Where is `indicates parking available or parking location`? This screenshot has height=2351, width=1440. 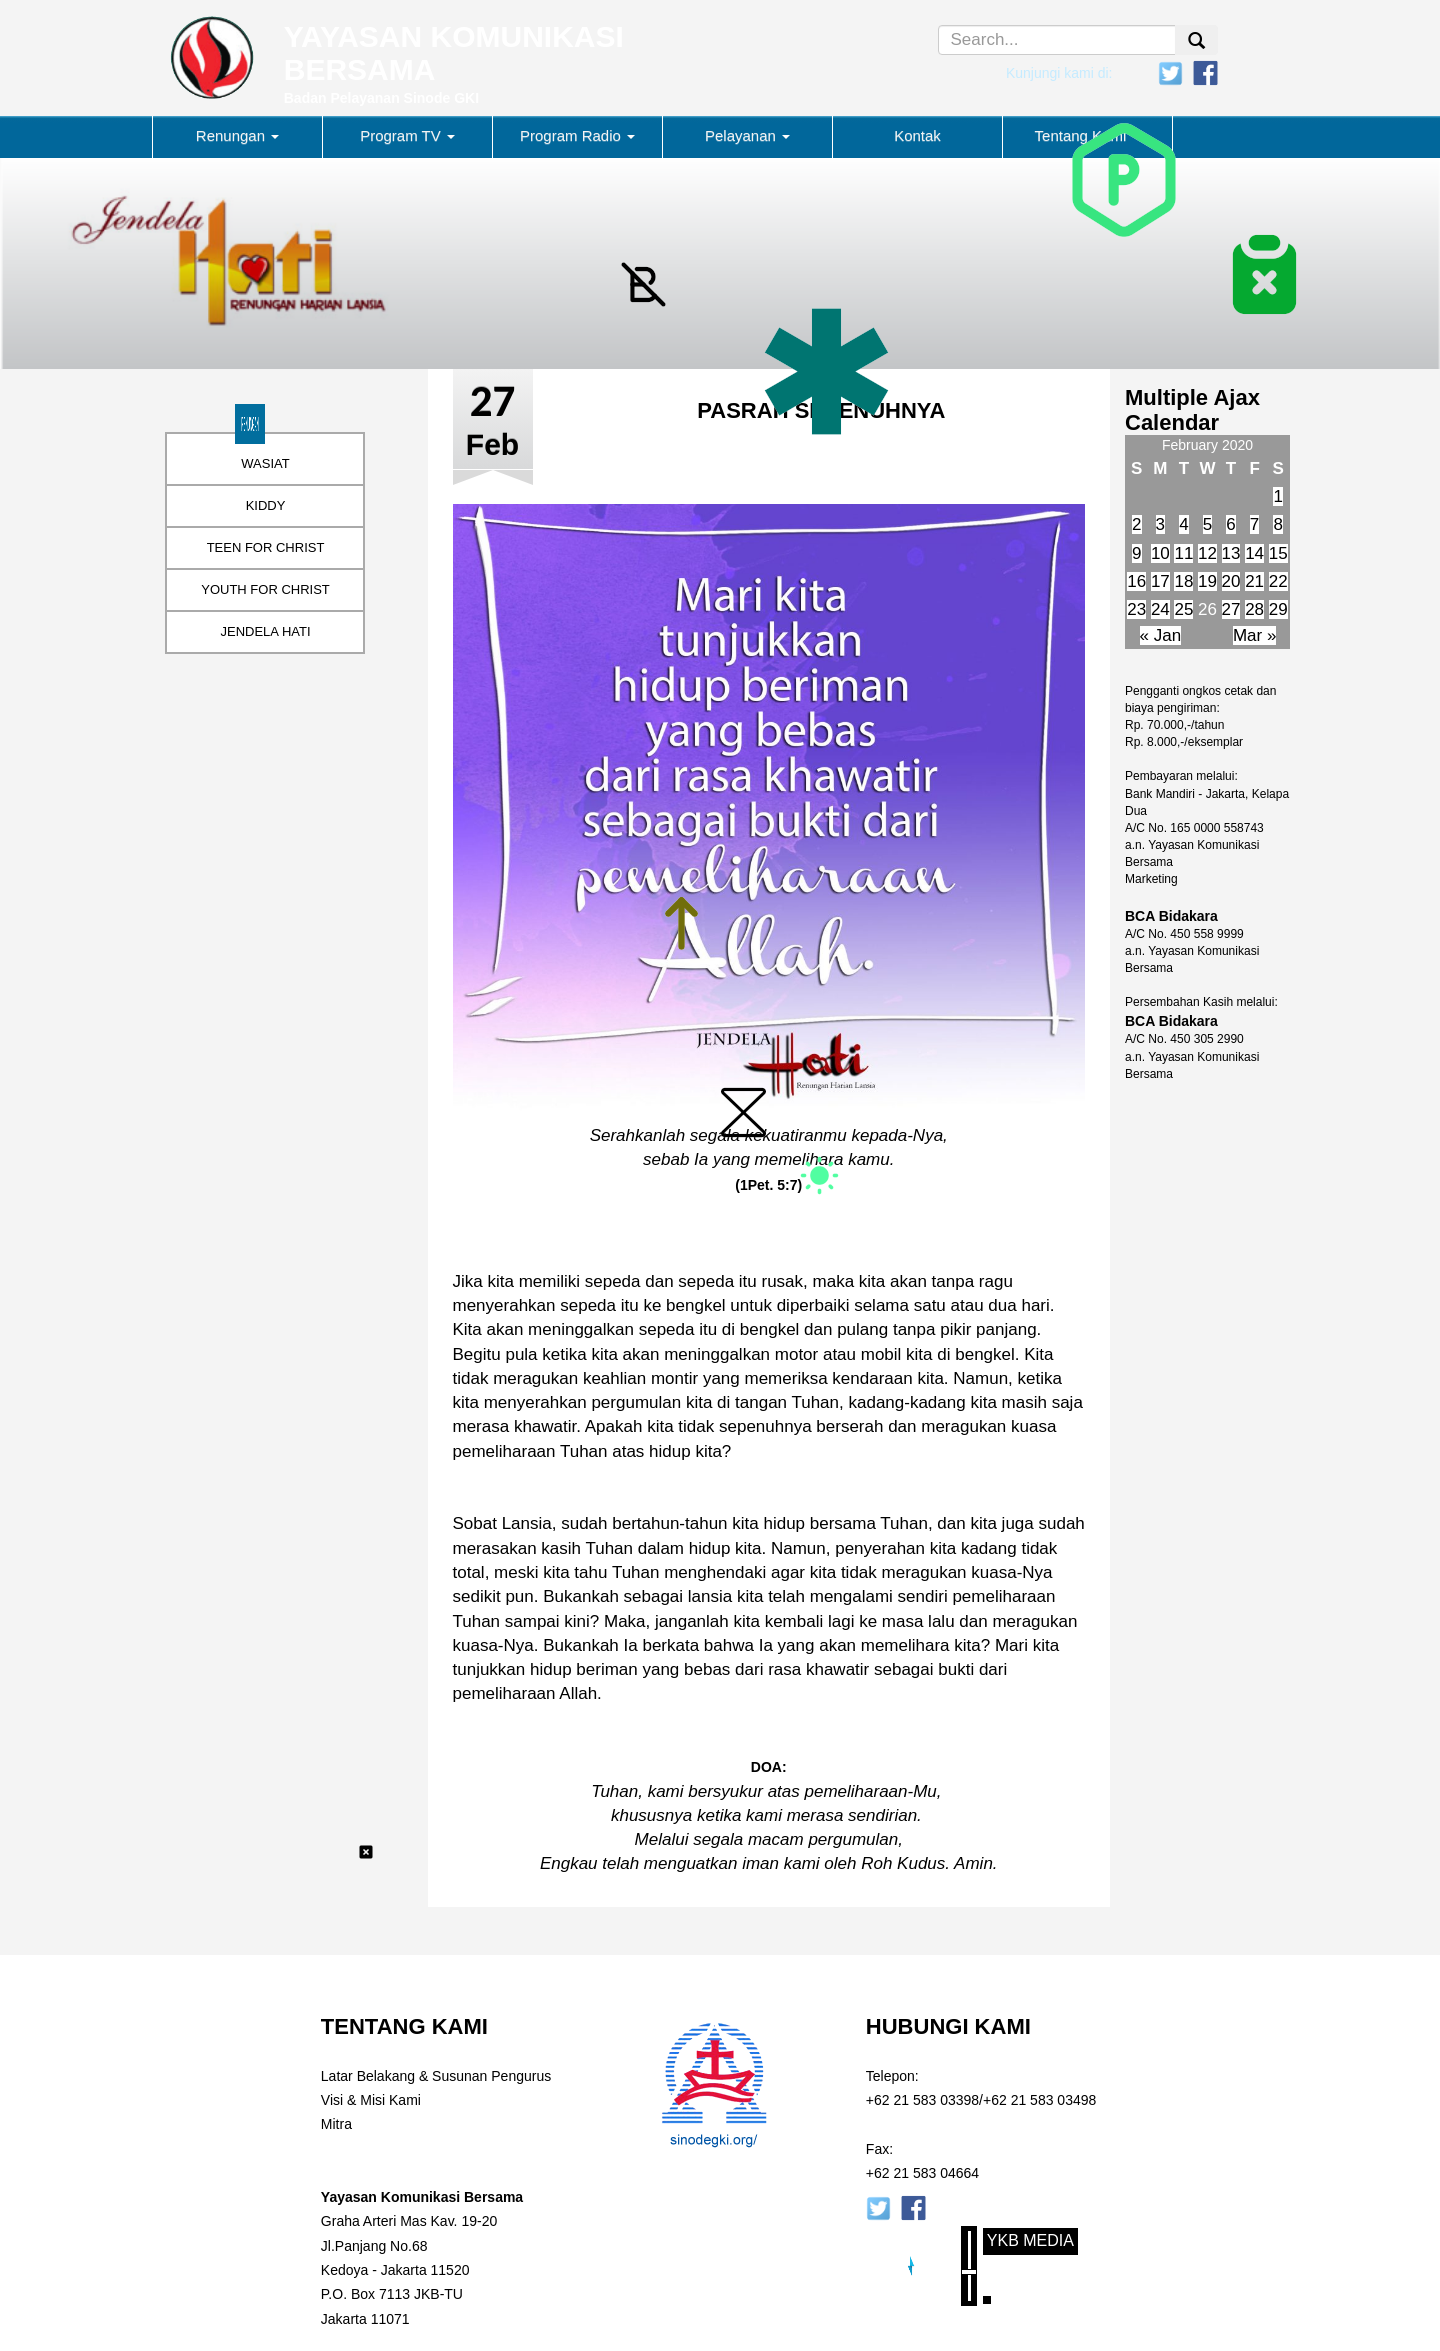
indicates parking available or parking location is located at coordinates (1124, 180).